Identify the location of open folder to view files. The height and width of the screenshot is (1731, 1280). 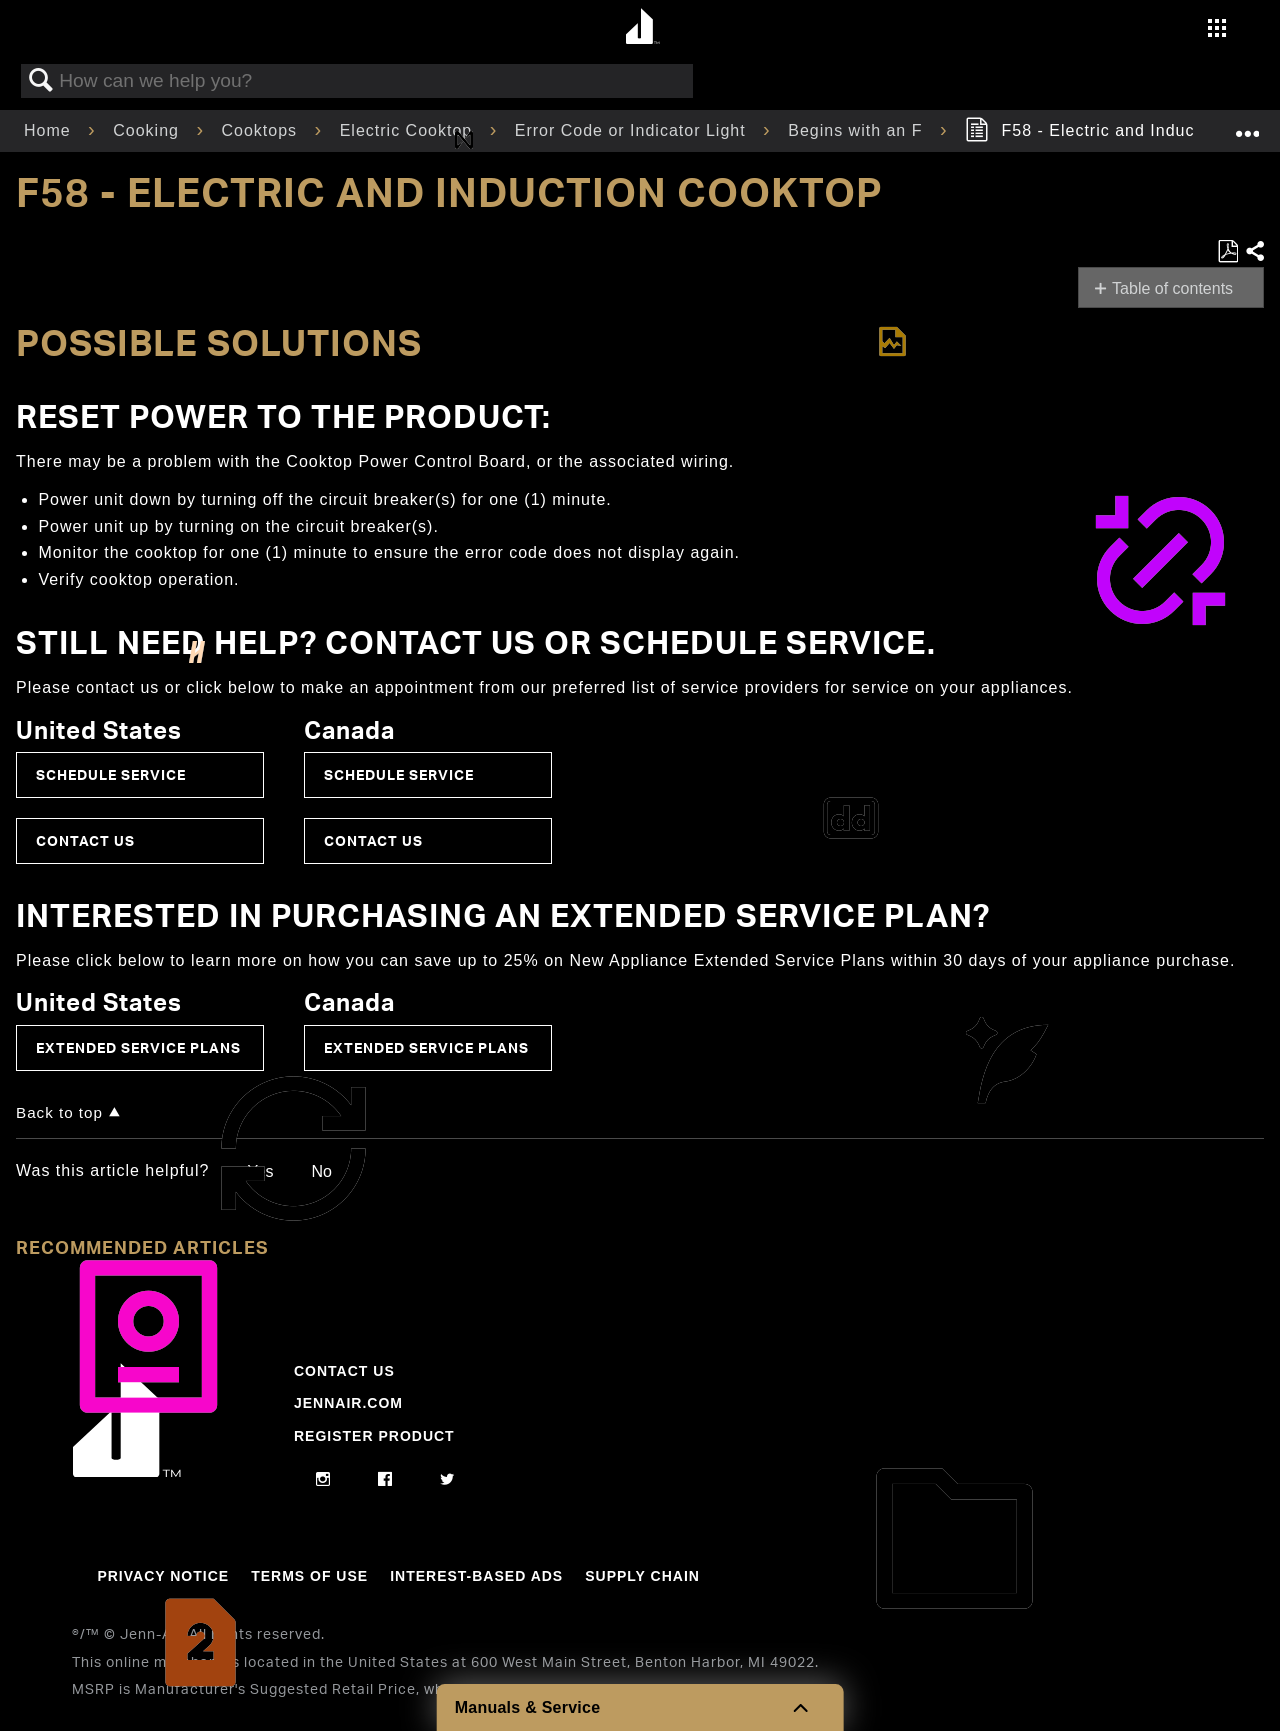
(954, 1538).